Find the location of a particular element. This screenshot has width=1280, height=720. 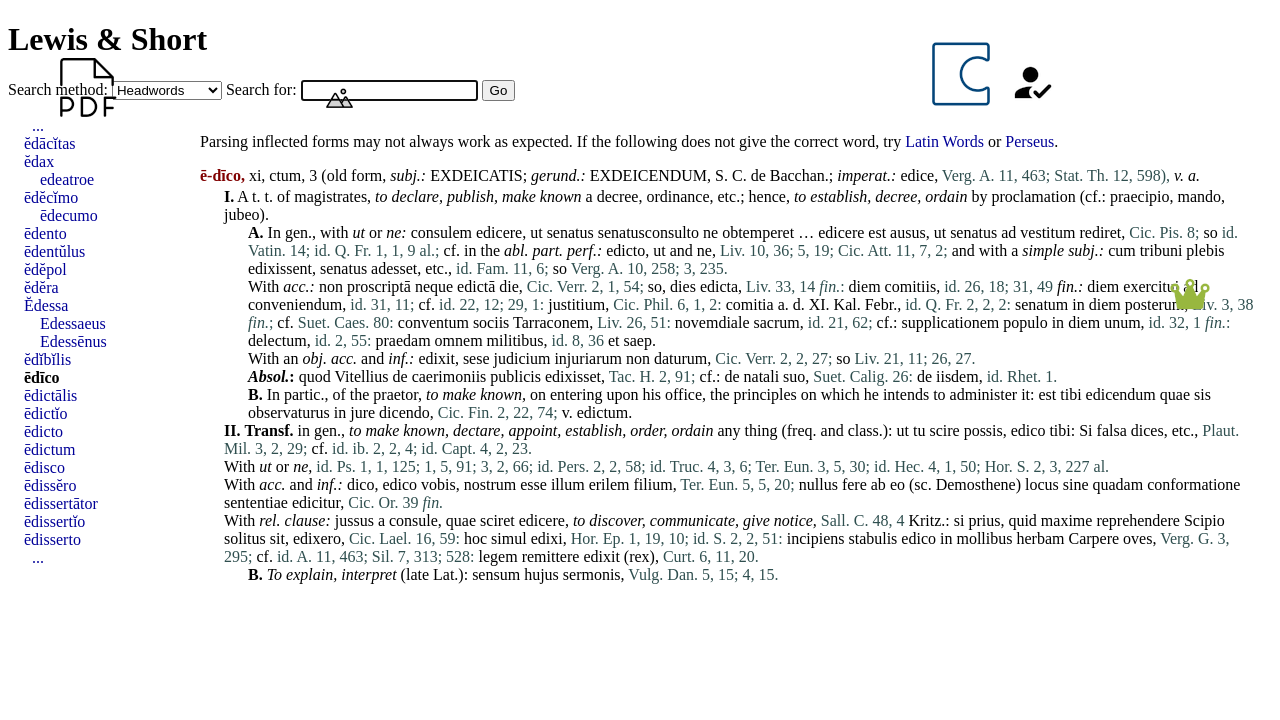

view photos or image gallery is located at coordinates (339, 99).